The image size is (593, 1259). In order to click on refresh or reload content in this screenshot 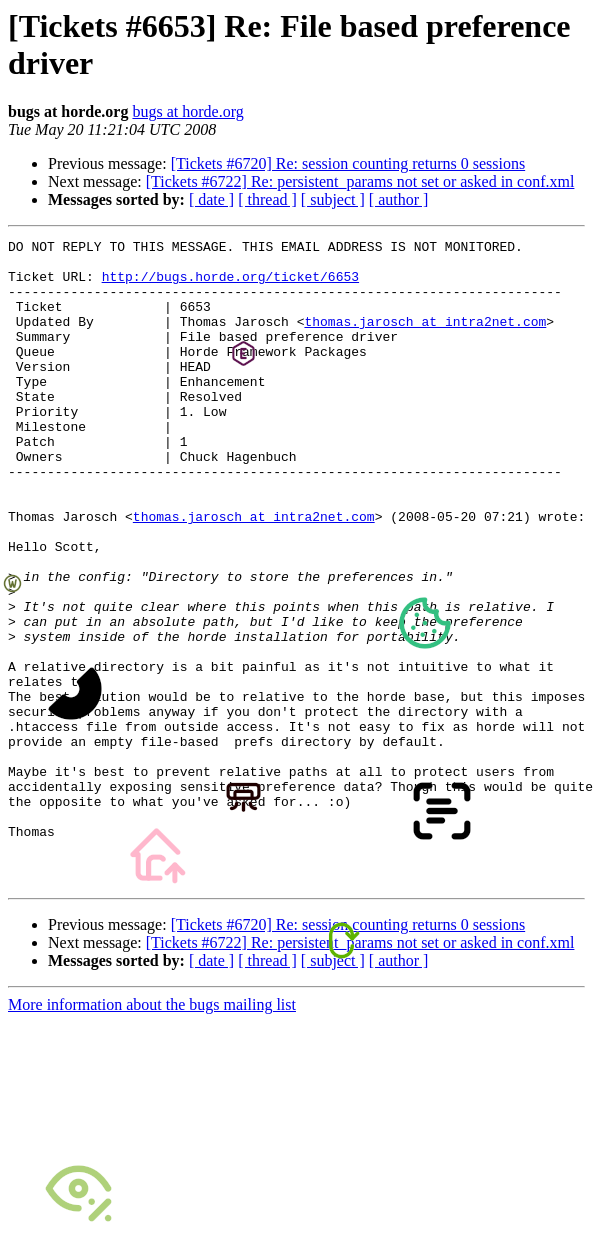, I will do `click(341, 940)`.